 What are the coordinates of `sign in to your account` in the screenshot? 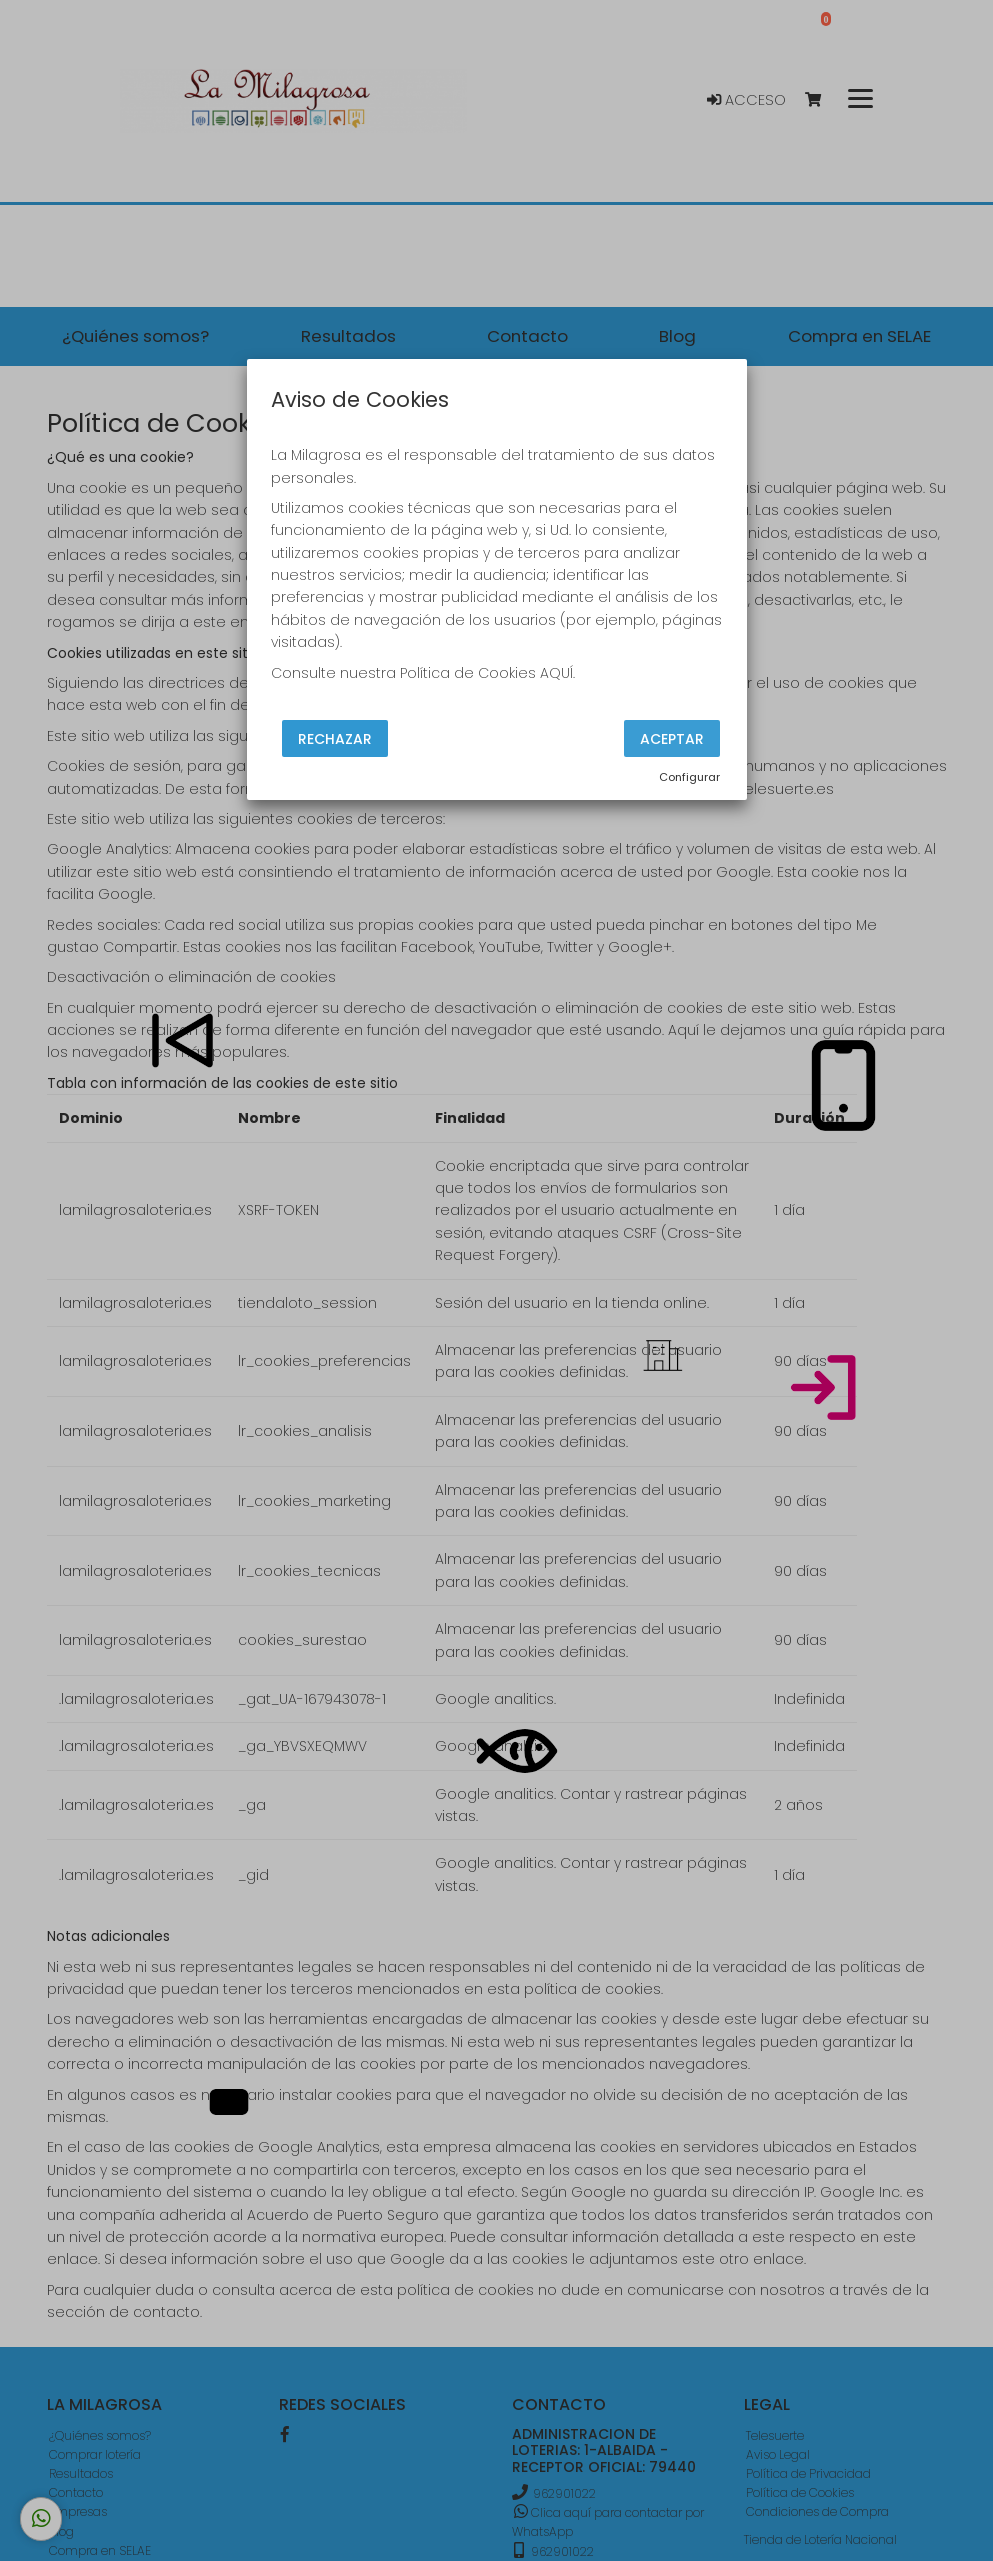 It's located at (828, 1387).